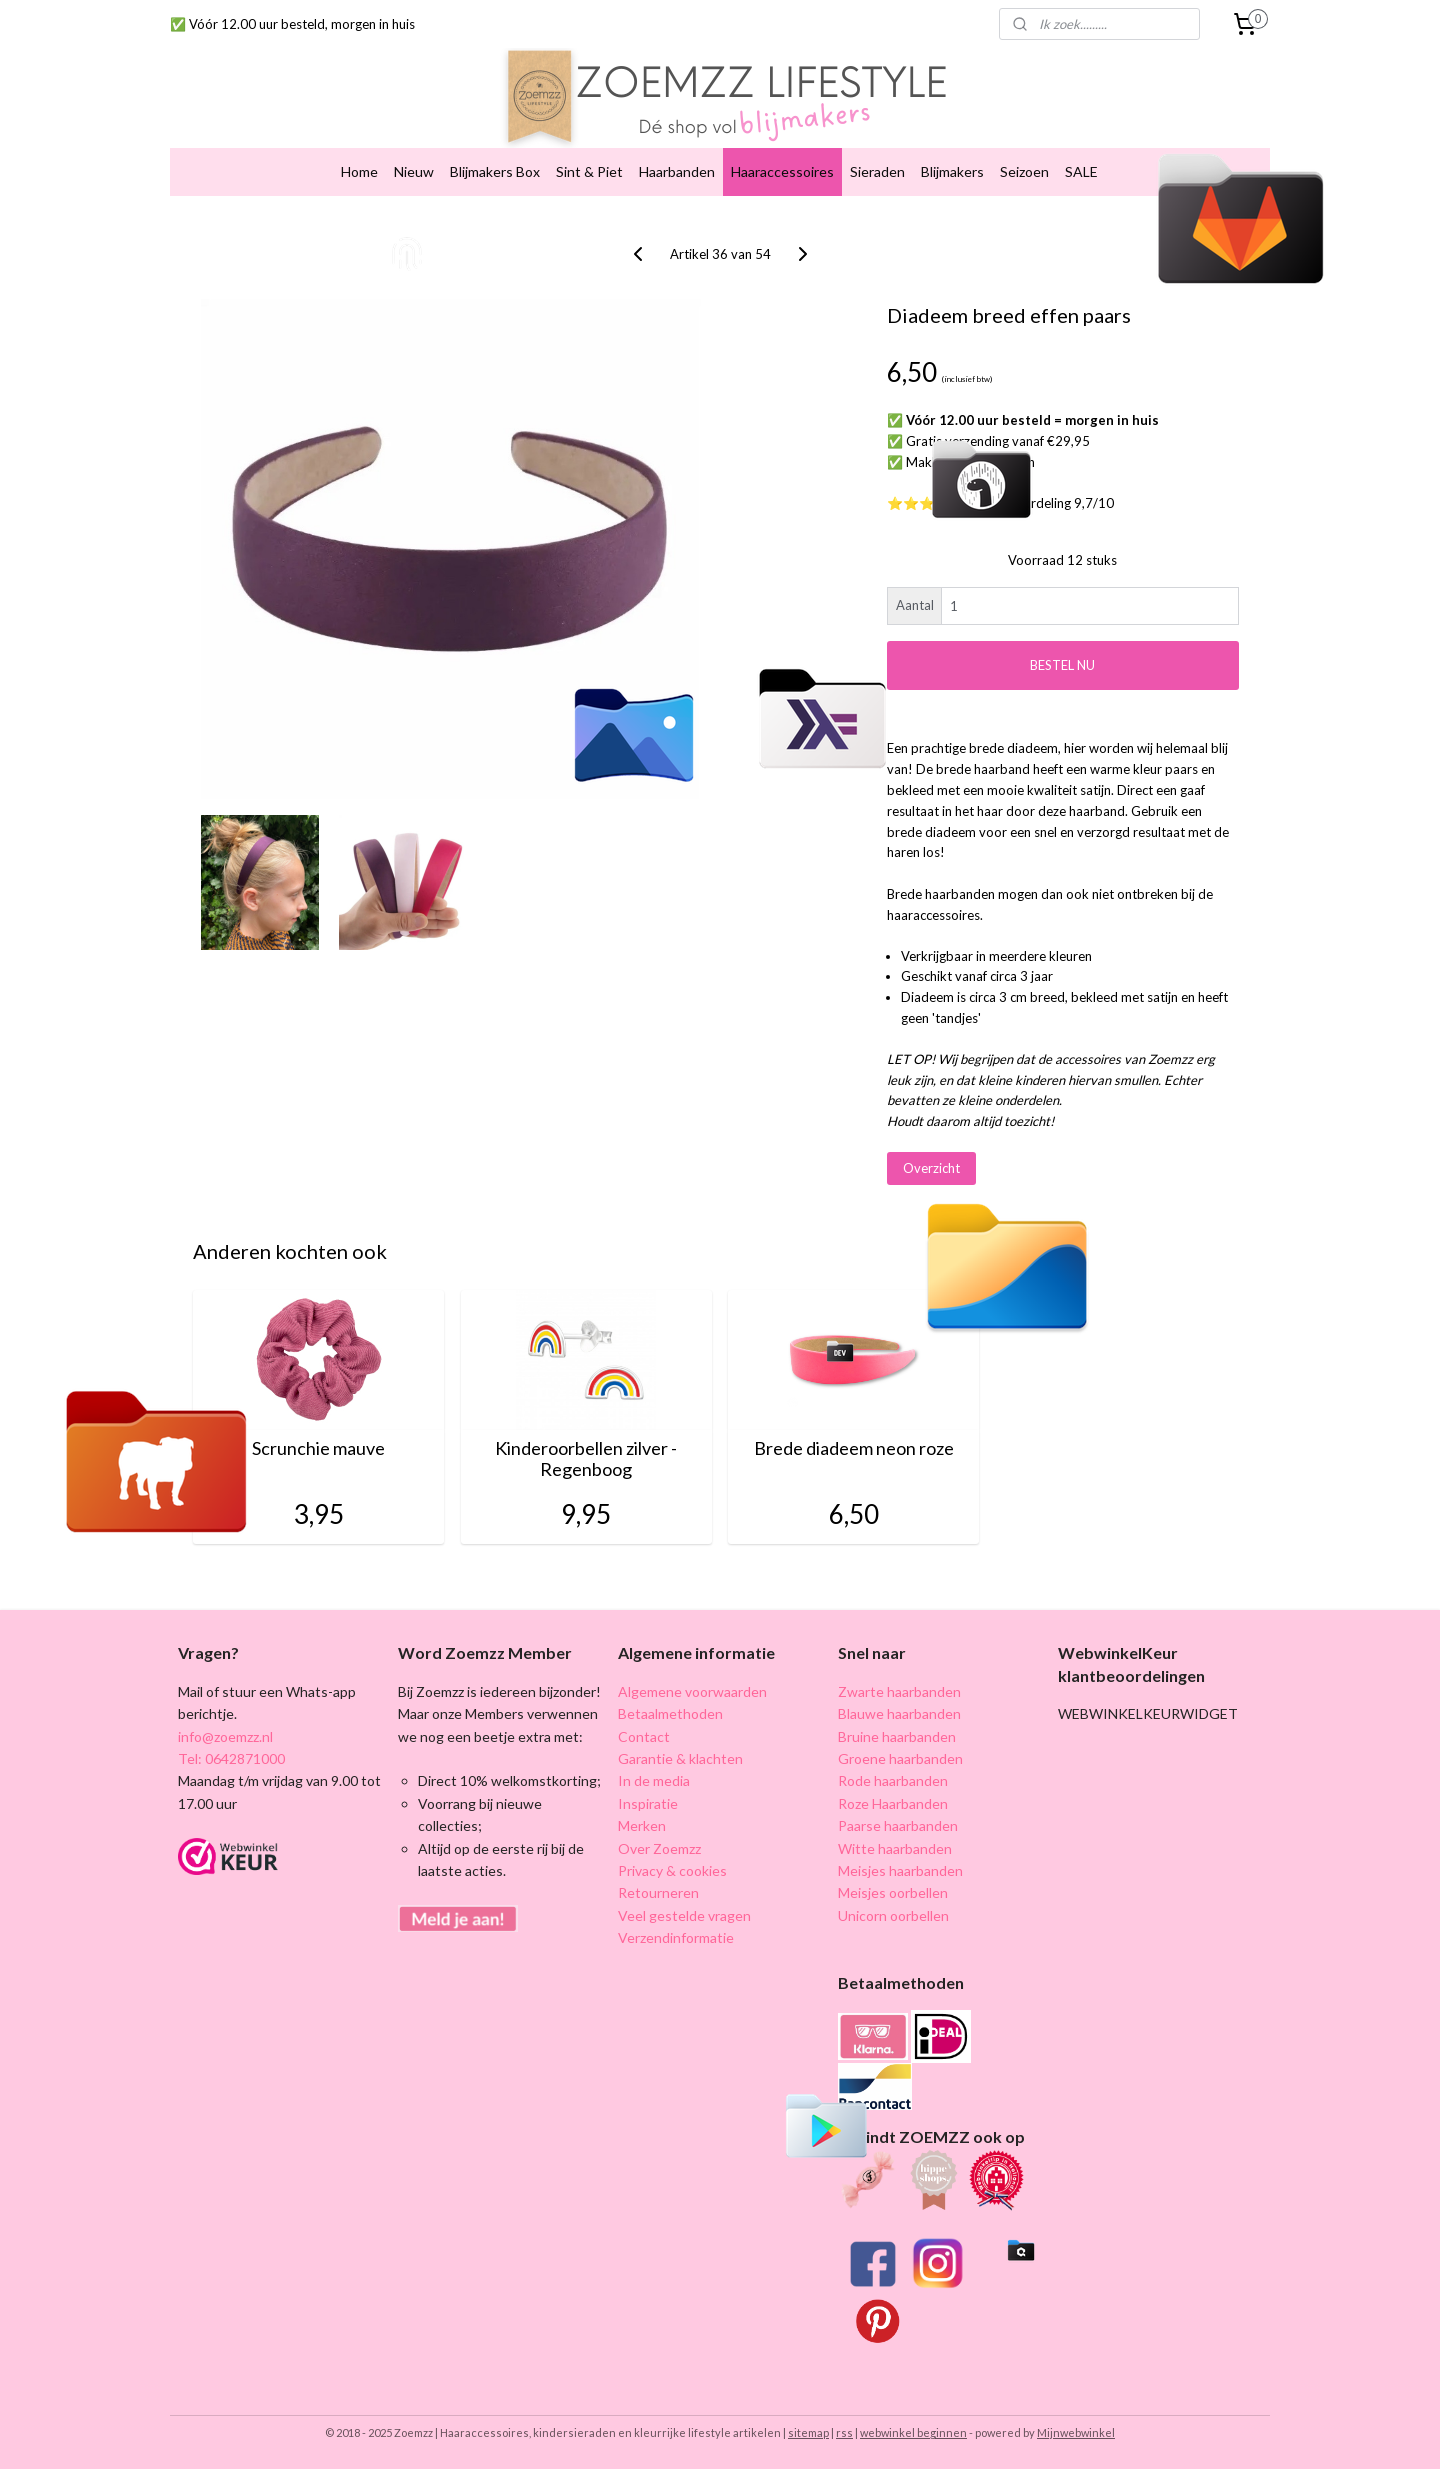 Image resolution: width=1440 pixels, height=2469 pixels. What do you see at coordinates (1006, 1270) in the screenshot?
I see `open your files folder` at bounding box center [1006, 1270].